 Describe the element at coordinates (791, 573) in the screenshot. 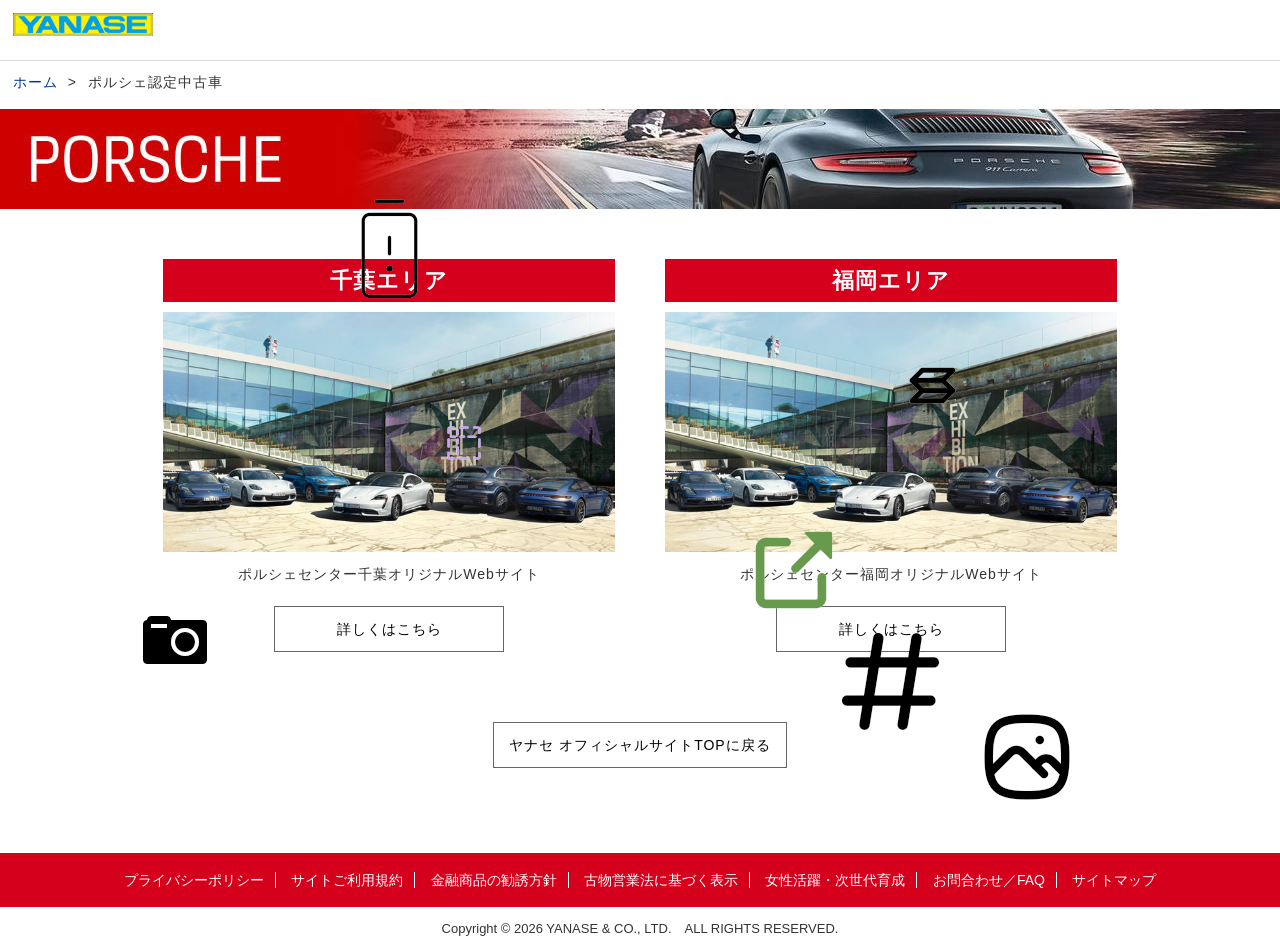

I see `open link in a new tab or window` at that location.